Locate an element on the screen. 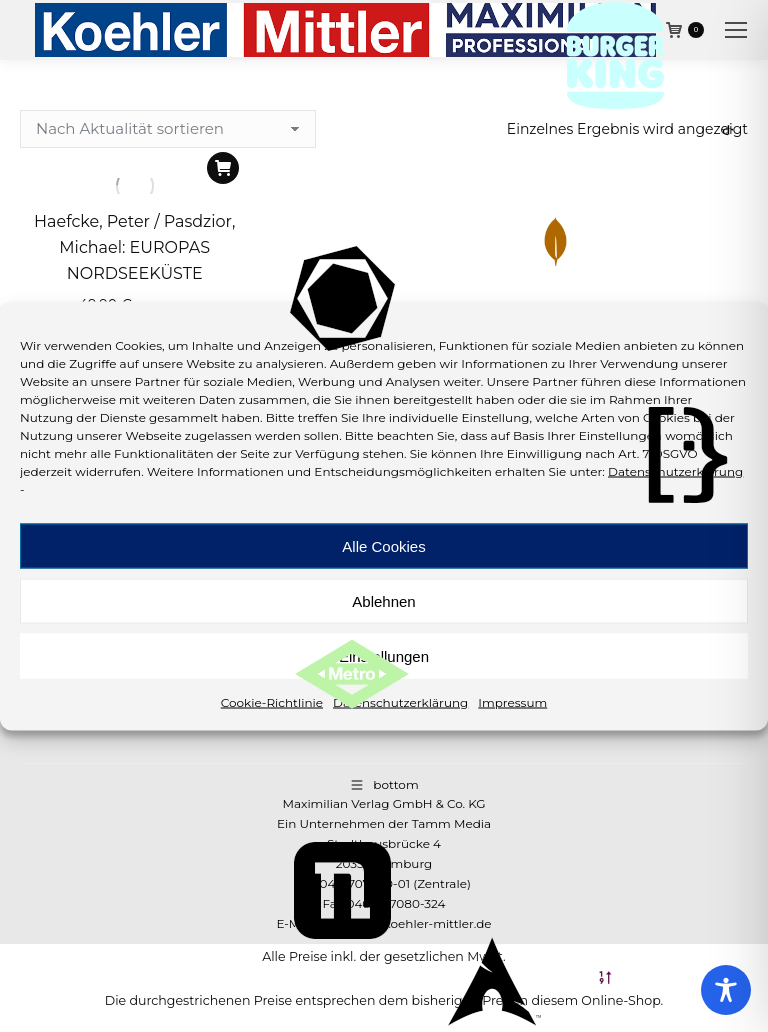 The height and width of the screenshot is (1032, 768). super user community logo is located at coordinates (688, 455).